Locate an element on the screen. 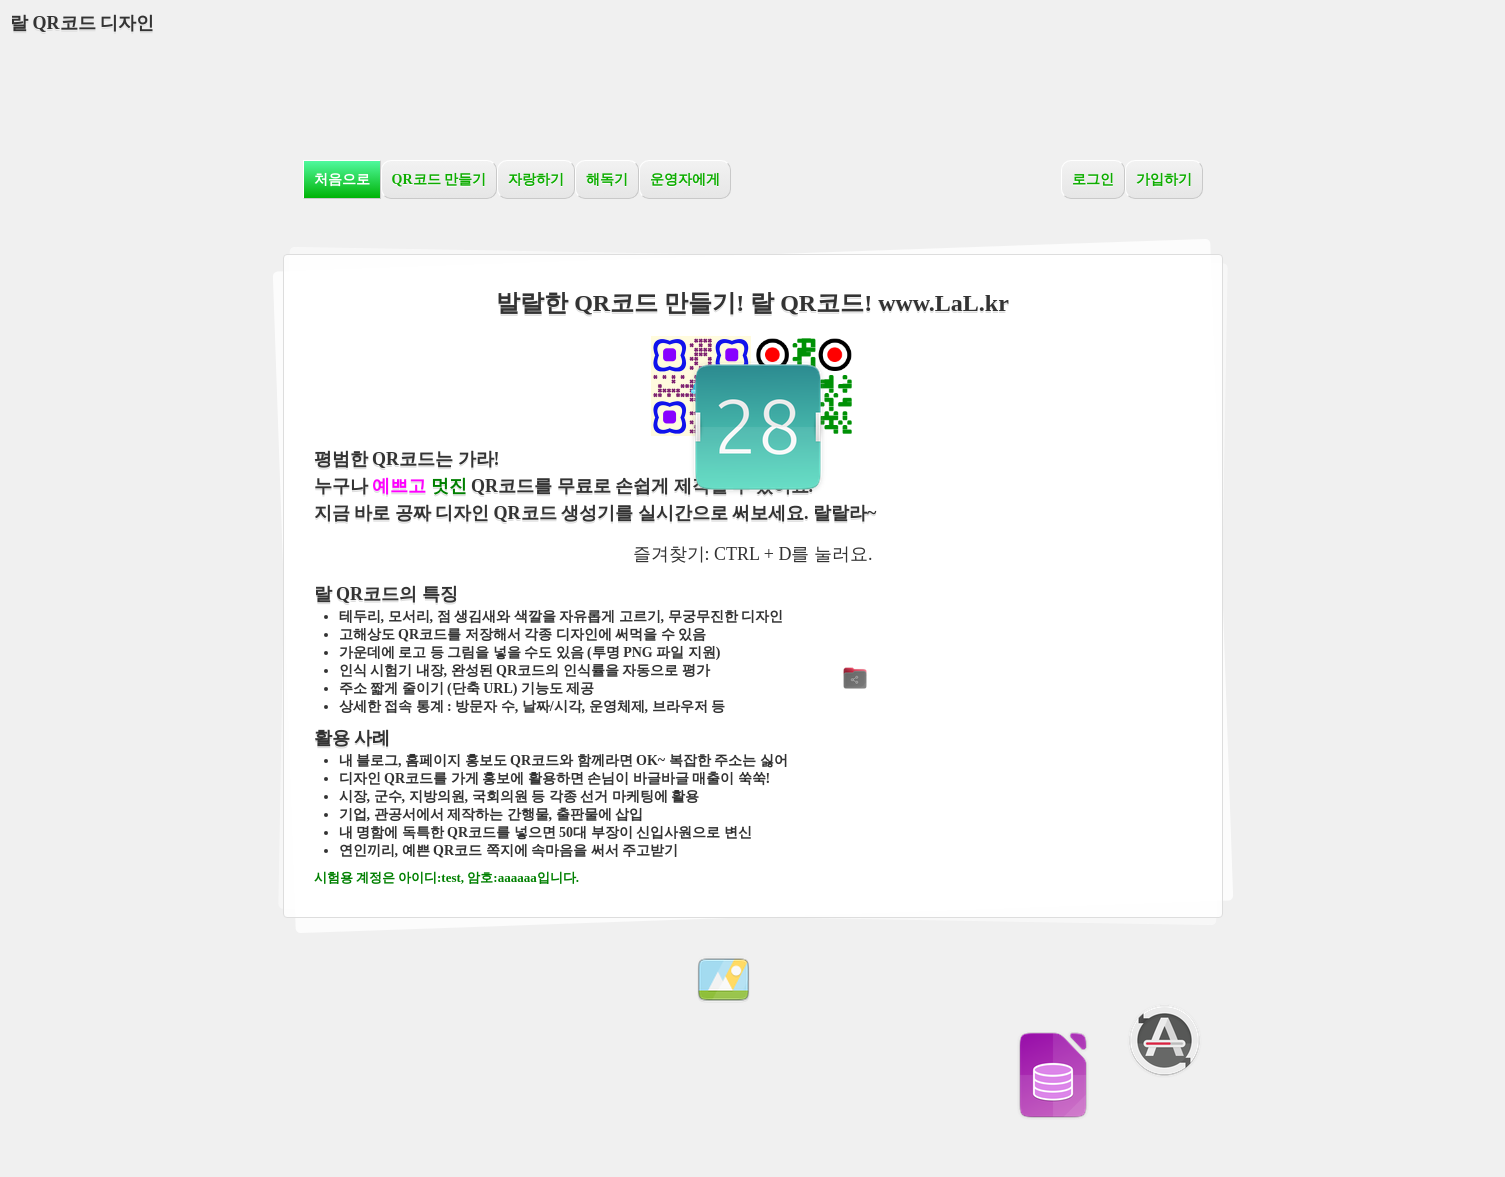 The height and width of the screenshot is (1177, 1505). open the software update manager is located at coordinates (1164, 1040).